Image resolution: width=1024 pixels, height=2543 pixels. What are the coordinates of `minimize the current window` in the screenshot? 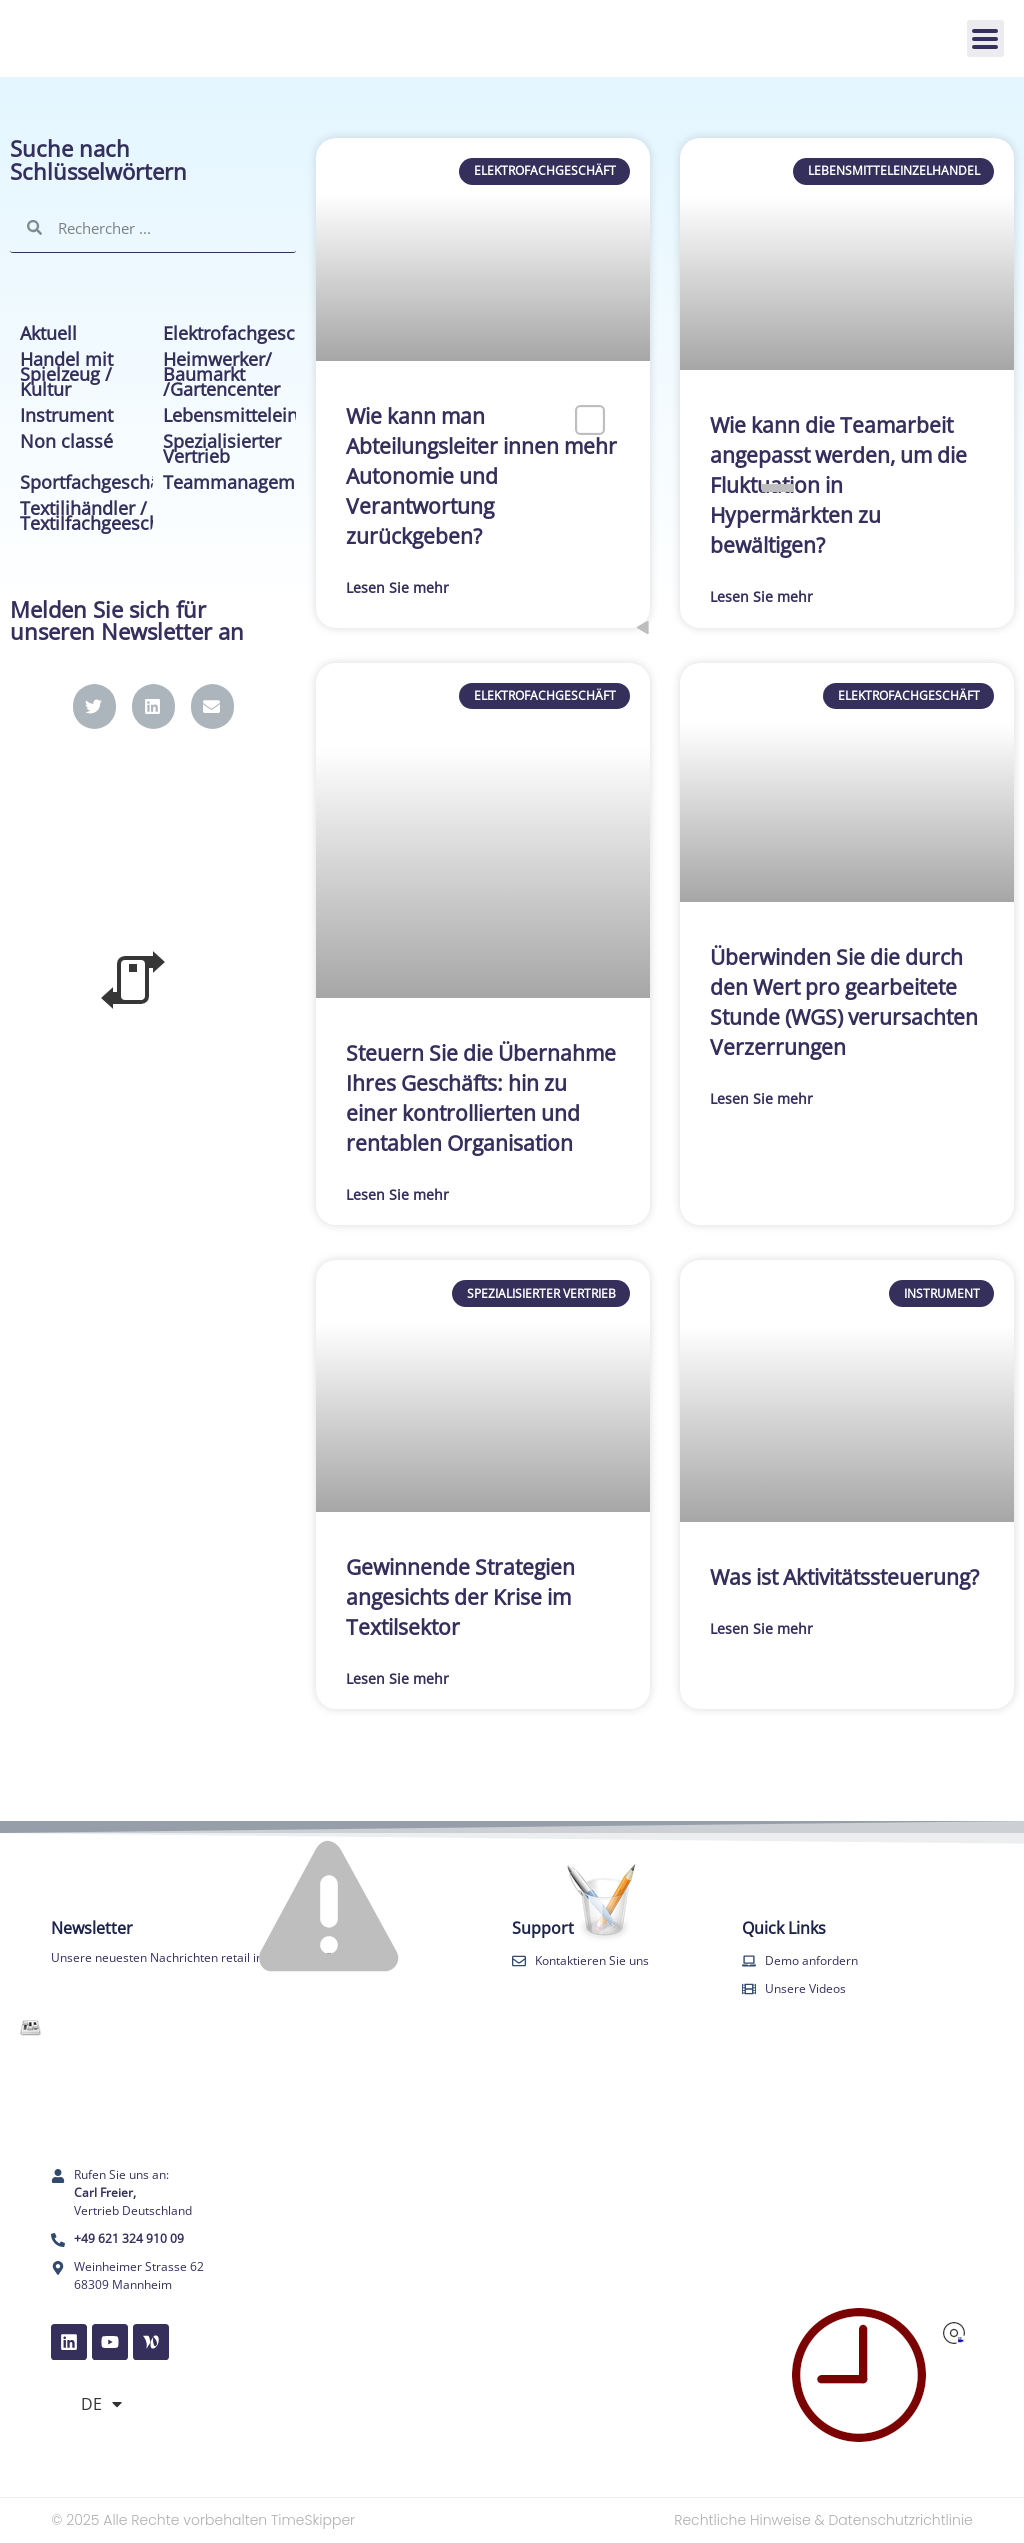 It's located at (778, 476).